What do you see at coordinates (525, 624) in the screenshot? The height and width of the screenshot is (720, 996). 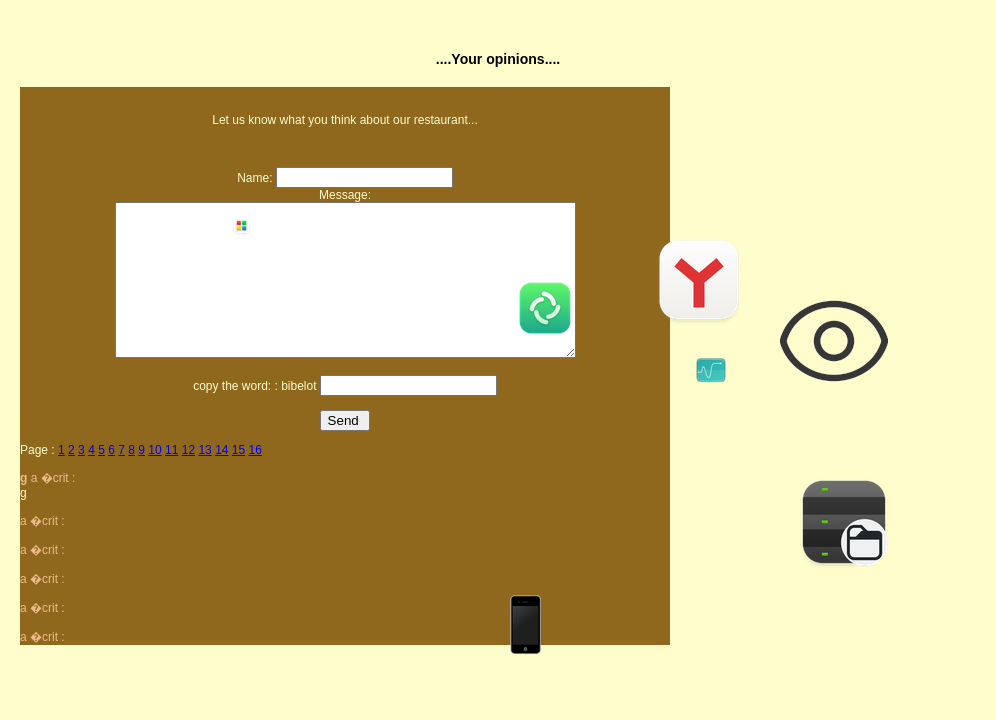 I see `iPhone device icon` at bounding box center [525, 624].